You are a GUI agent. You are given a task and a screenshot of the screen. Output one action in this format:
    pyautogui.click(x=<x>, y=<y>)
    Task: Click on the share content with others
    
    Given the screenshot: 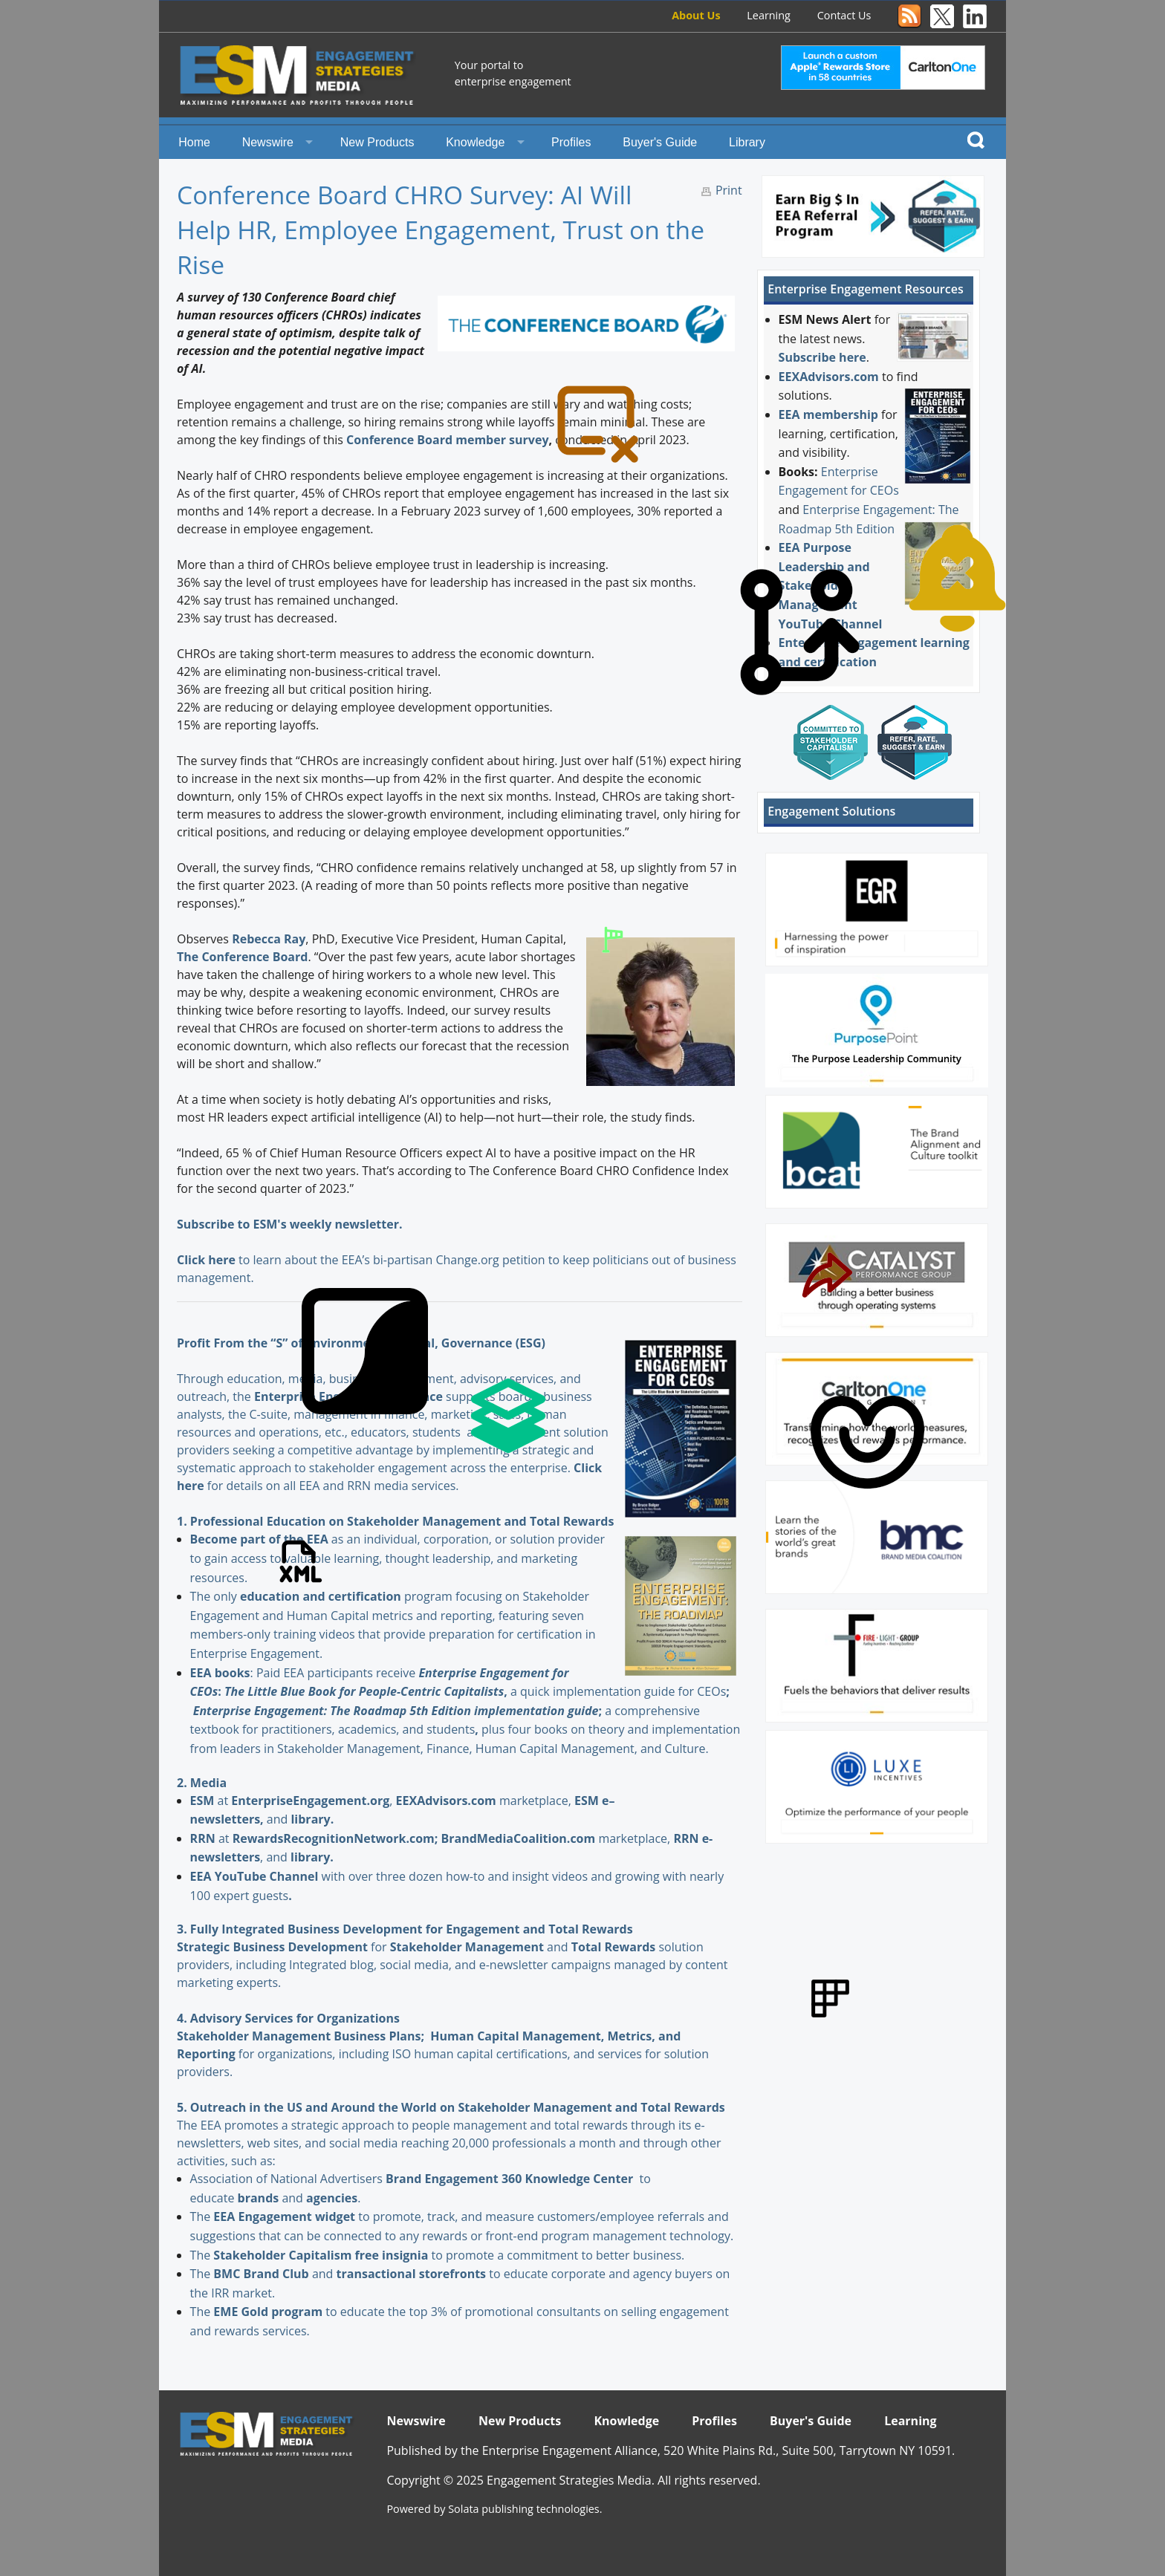 What is the action you would take?
    pyautogui.click(x=827, y=1275)
    